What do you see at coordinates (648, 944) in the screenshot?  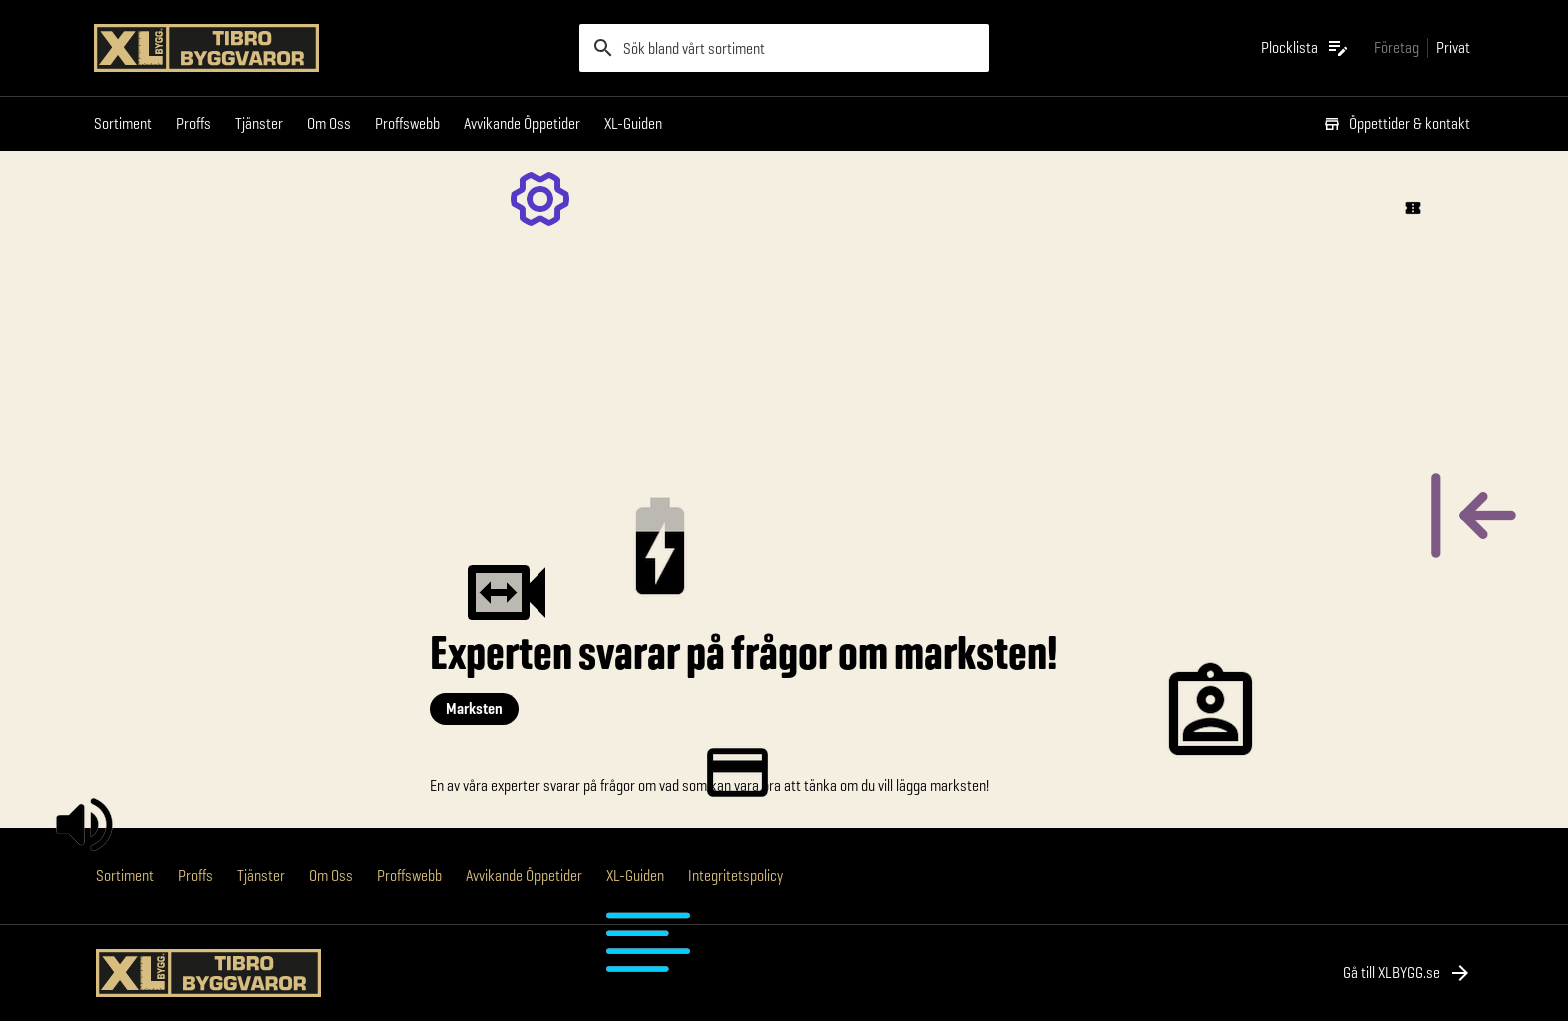 I see `align text to the left` at bounding box center [648, 944].